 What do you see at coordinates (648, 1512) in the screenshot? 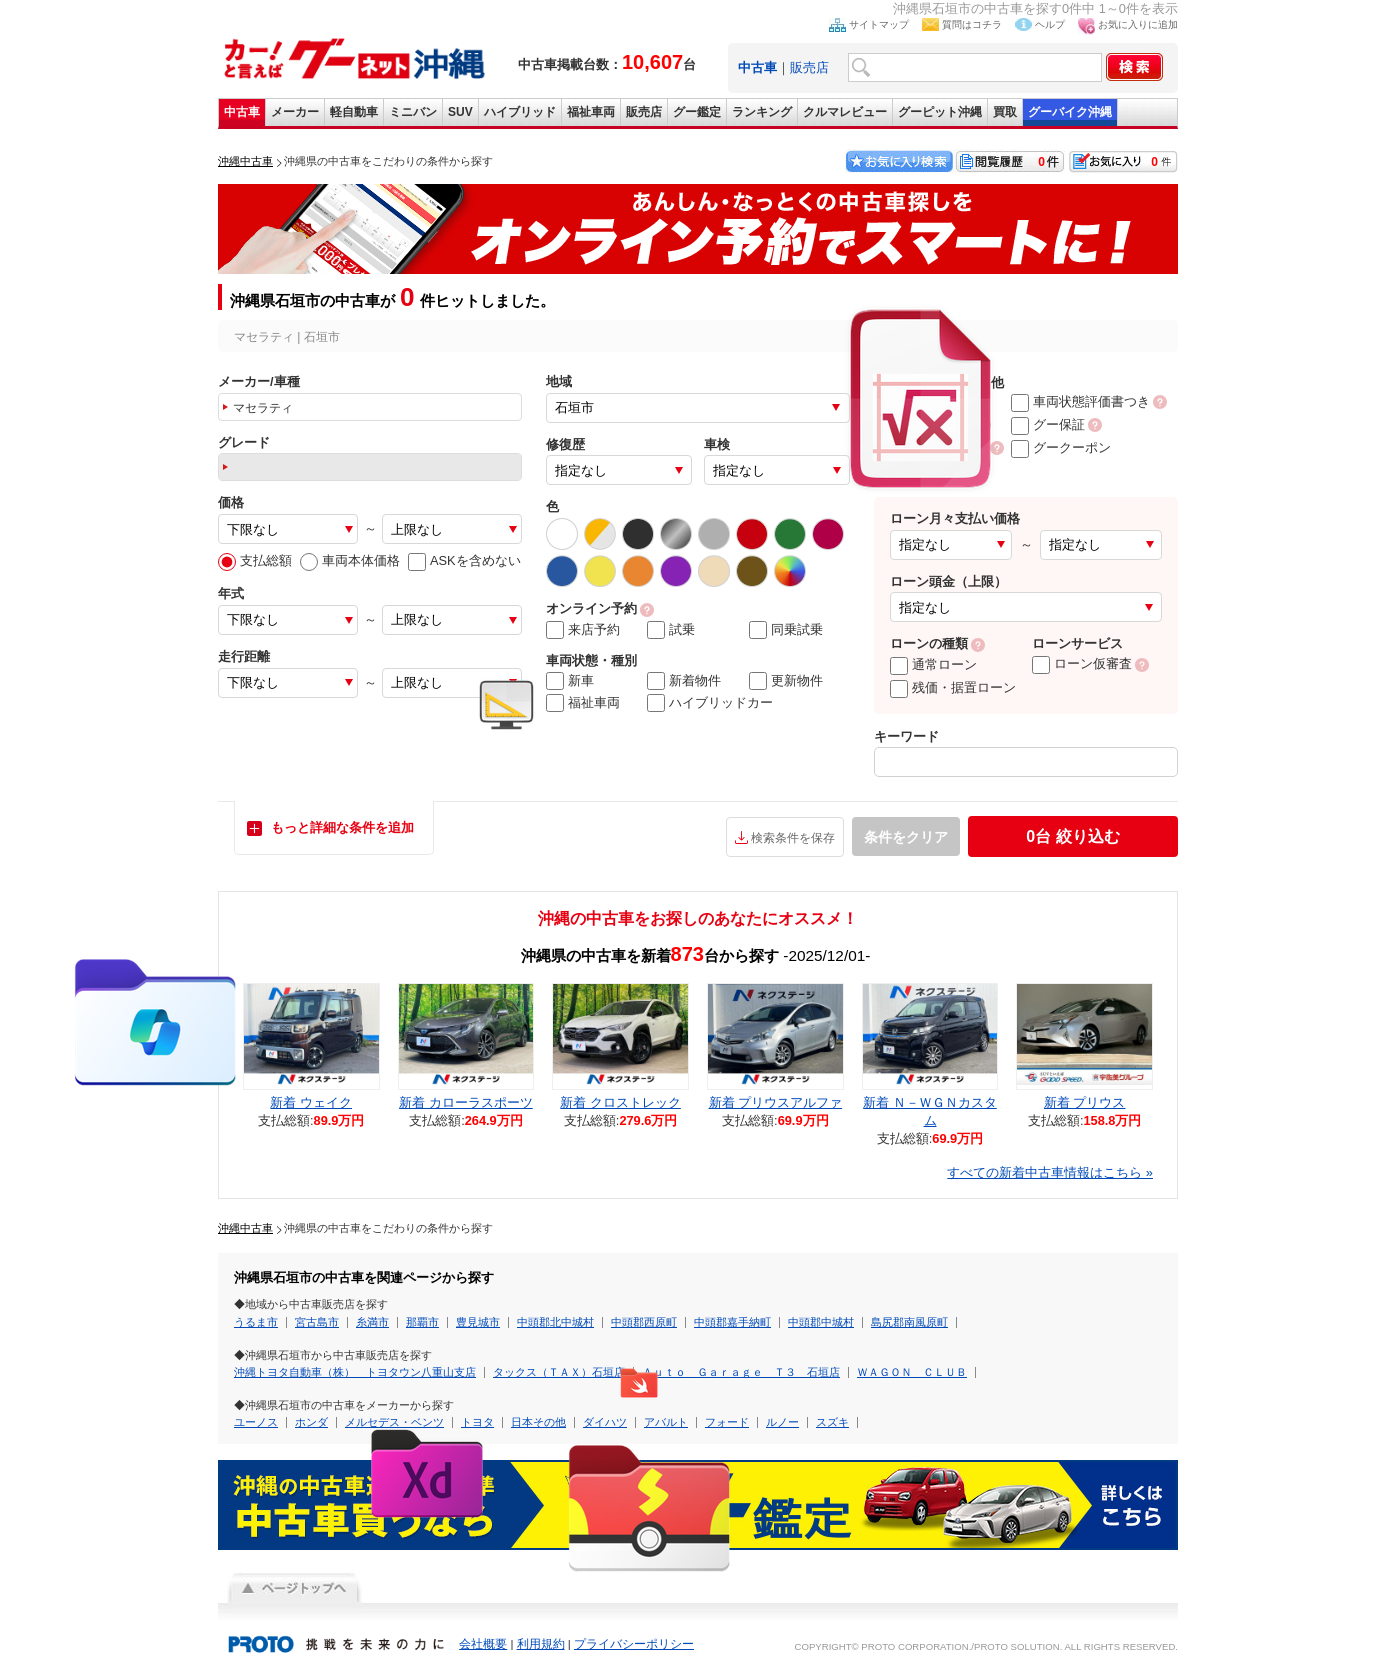
I see `folder for pokémon-related files or game assets` at bounding box center [648, 1512].